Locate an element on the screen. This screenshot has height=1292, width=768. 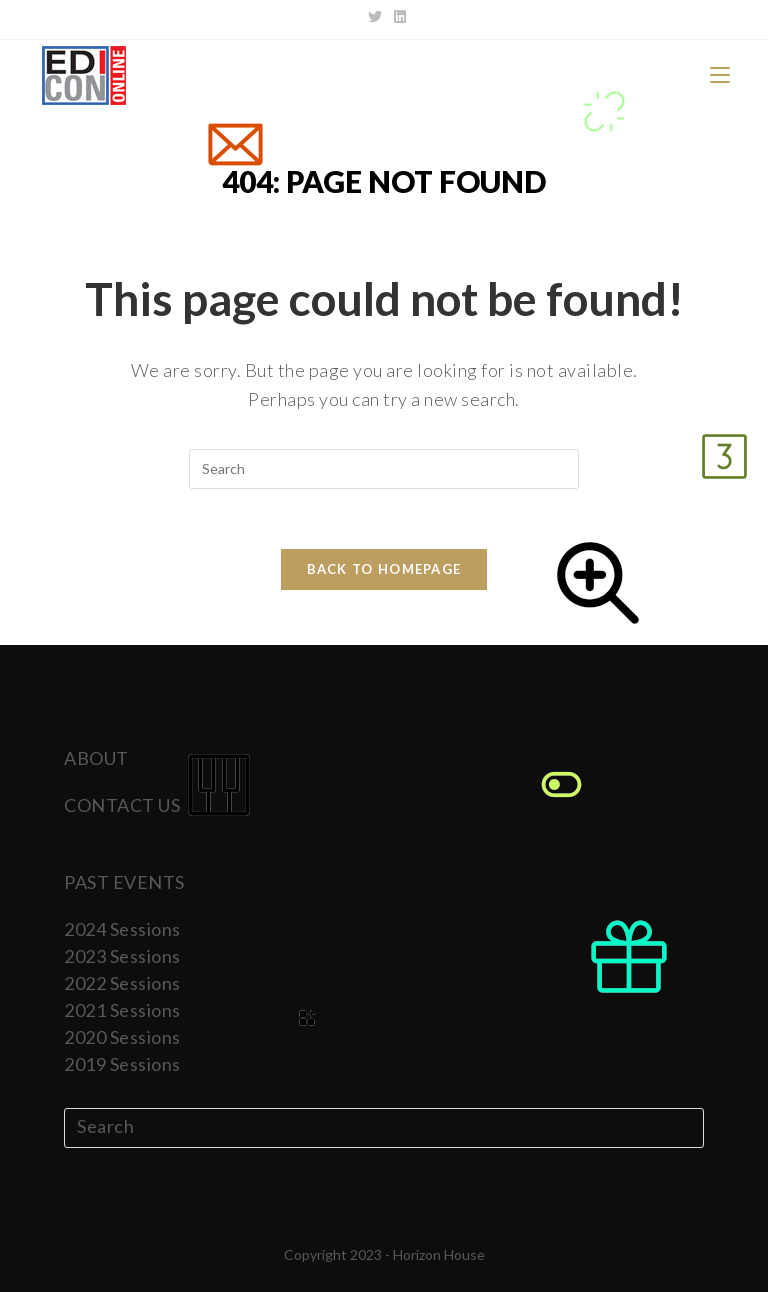
unlink or disconnect a connection is located at coordinates (604, 111).